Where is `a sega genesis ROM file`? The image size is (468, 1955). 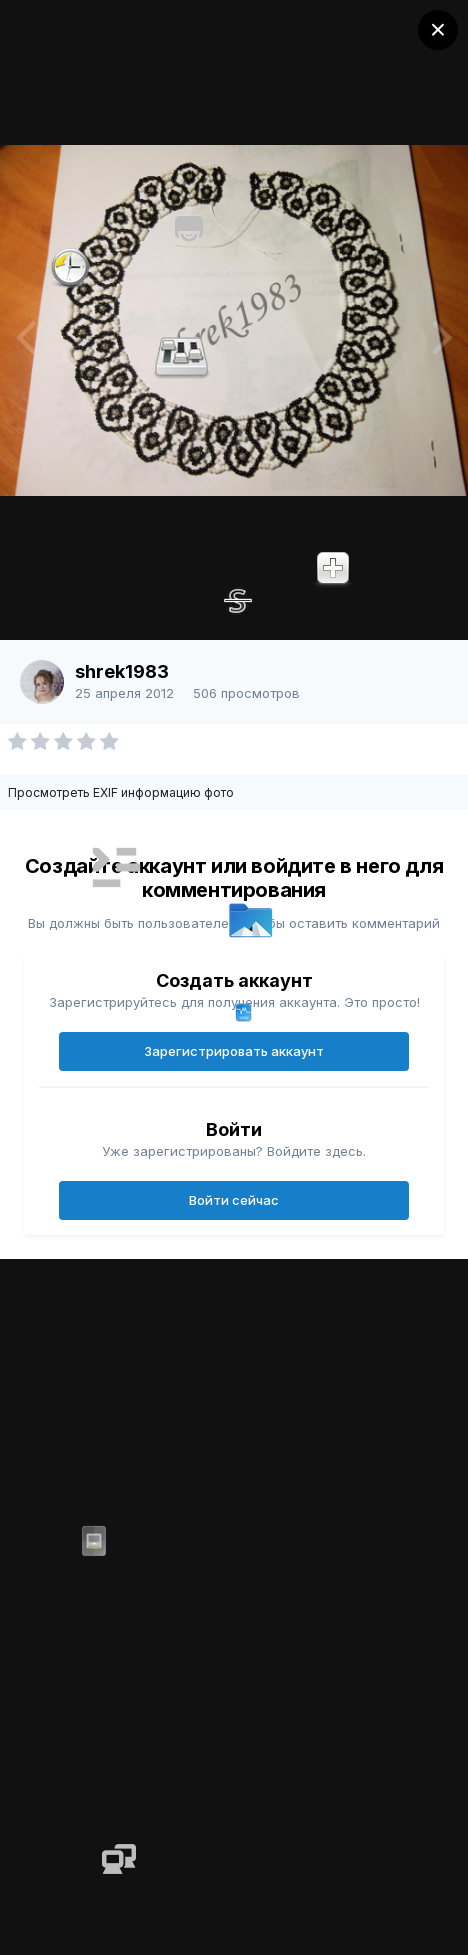
a sega genesis ROM file is located at coordinates (94, 1541).